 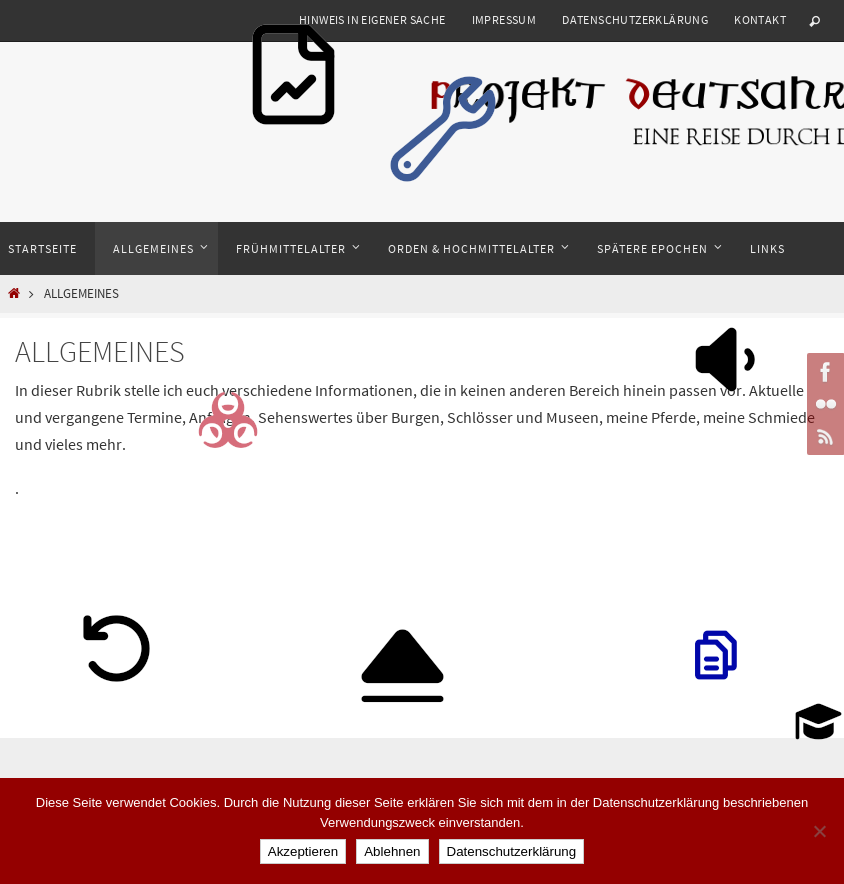 I want to click on access education or learning resources, so click(x=818, y=721).